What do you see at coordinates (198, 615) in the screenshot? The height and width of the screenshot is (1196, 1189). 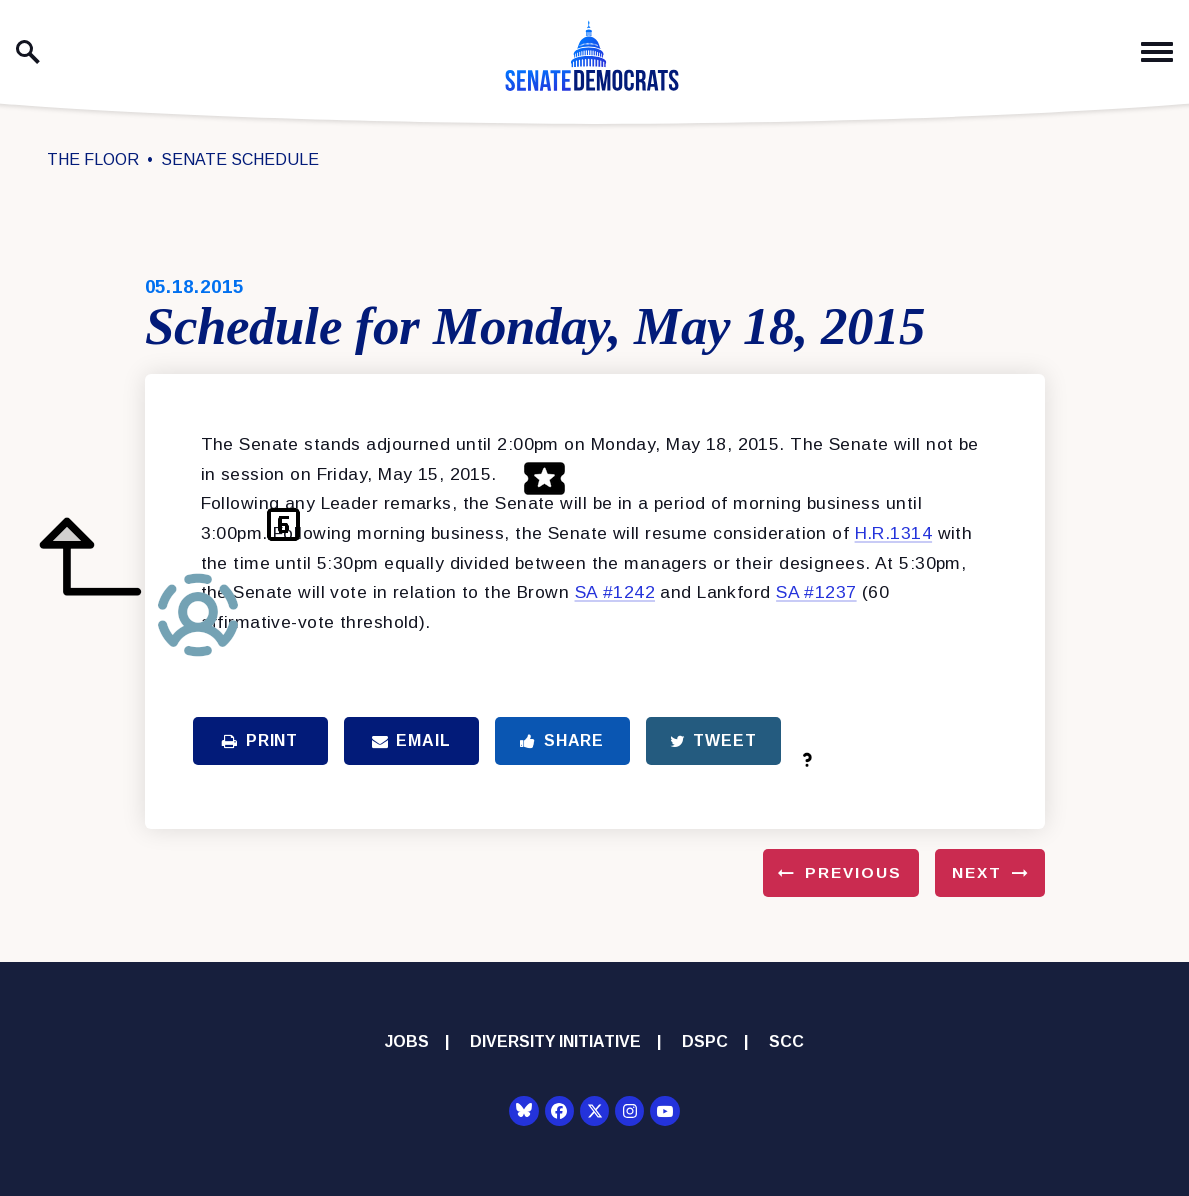 I see `incomplete or pending user profile` at bounding box center [198, 615].